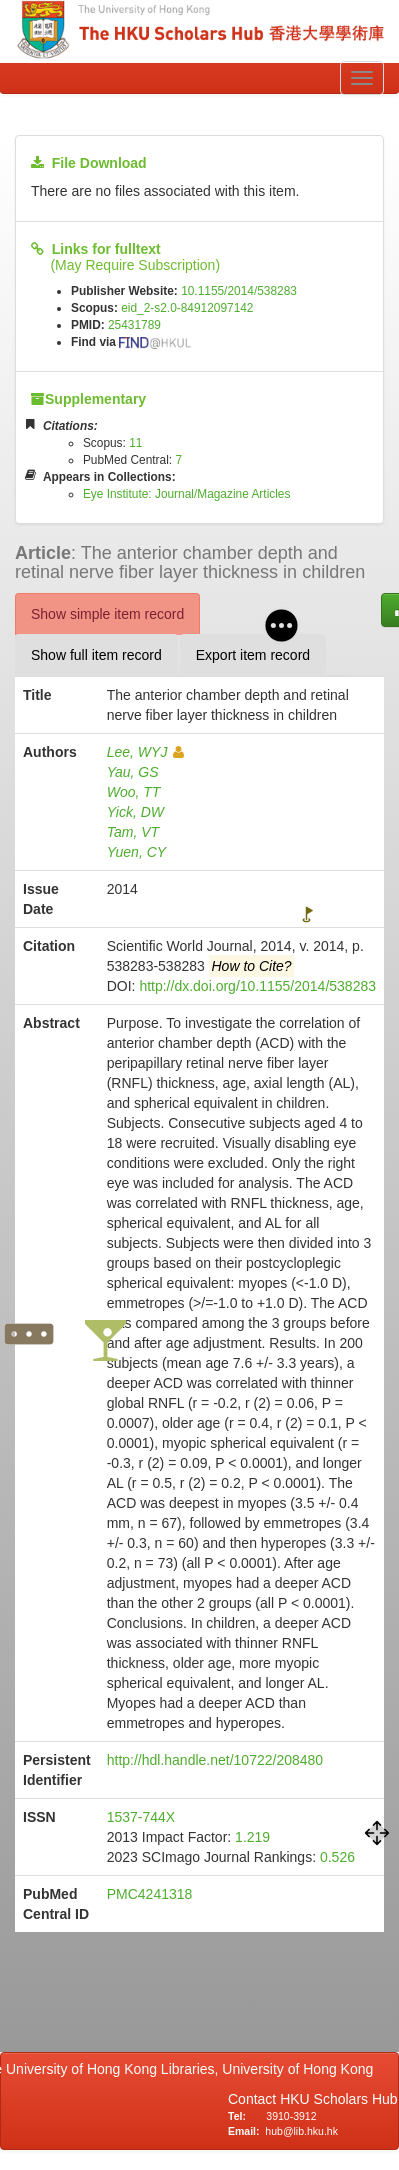 The image size is (399, 2170). Describe the element at coordinates (281, 625) in the screenshot. I see `indicates a pending or in-progress status` at that location.